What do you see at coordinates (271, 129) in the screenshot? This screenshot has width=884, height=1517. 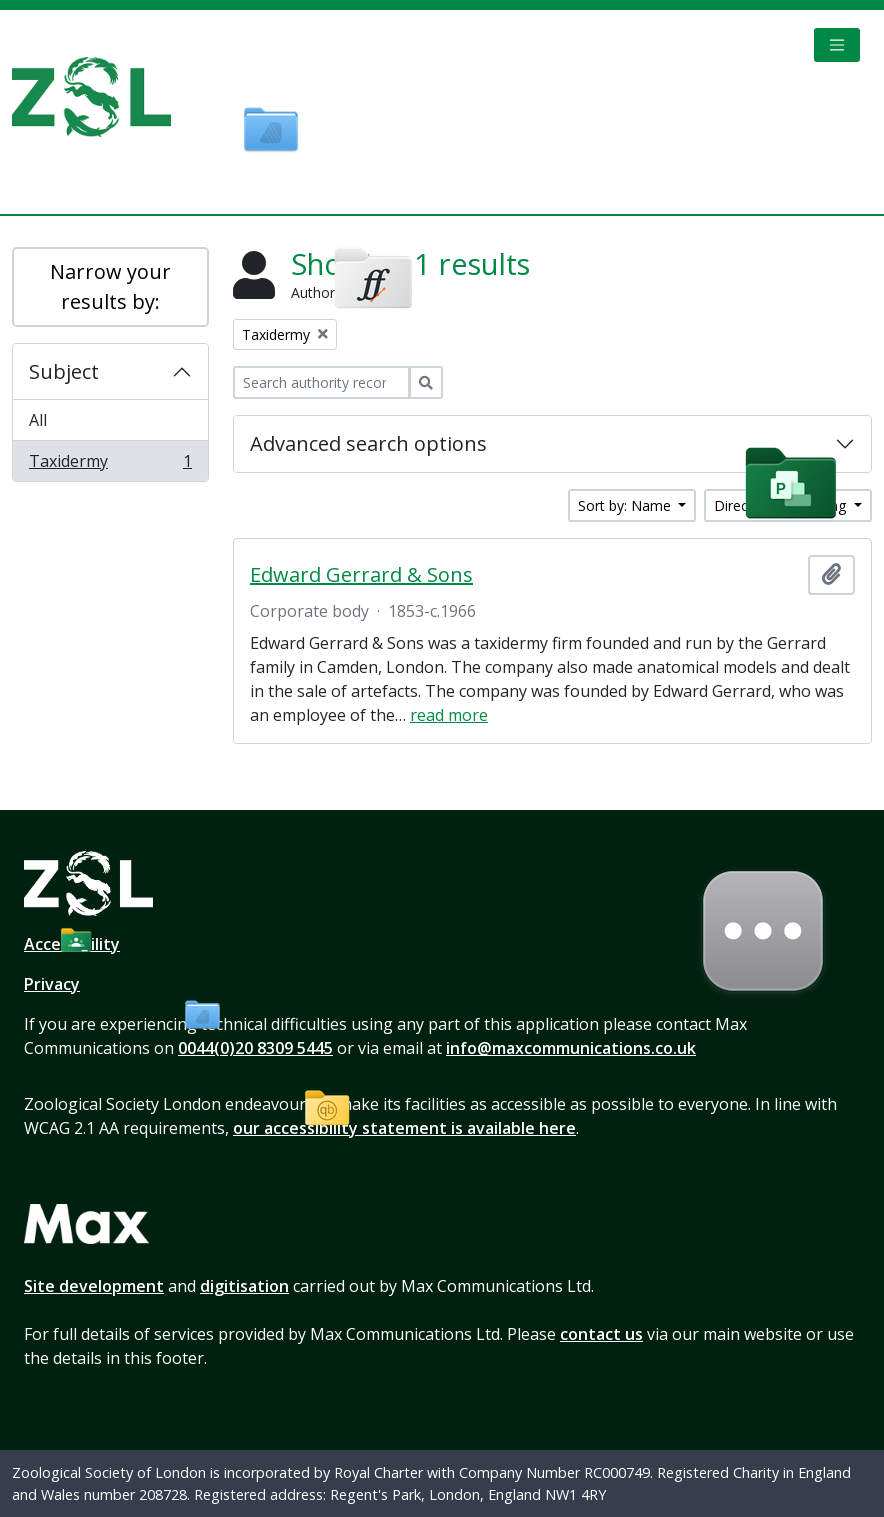 I see `open affinity publisher project folder` at bounding box center [271, 129].